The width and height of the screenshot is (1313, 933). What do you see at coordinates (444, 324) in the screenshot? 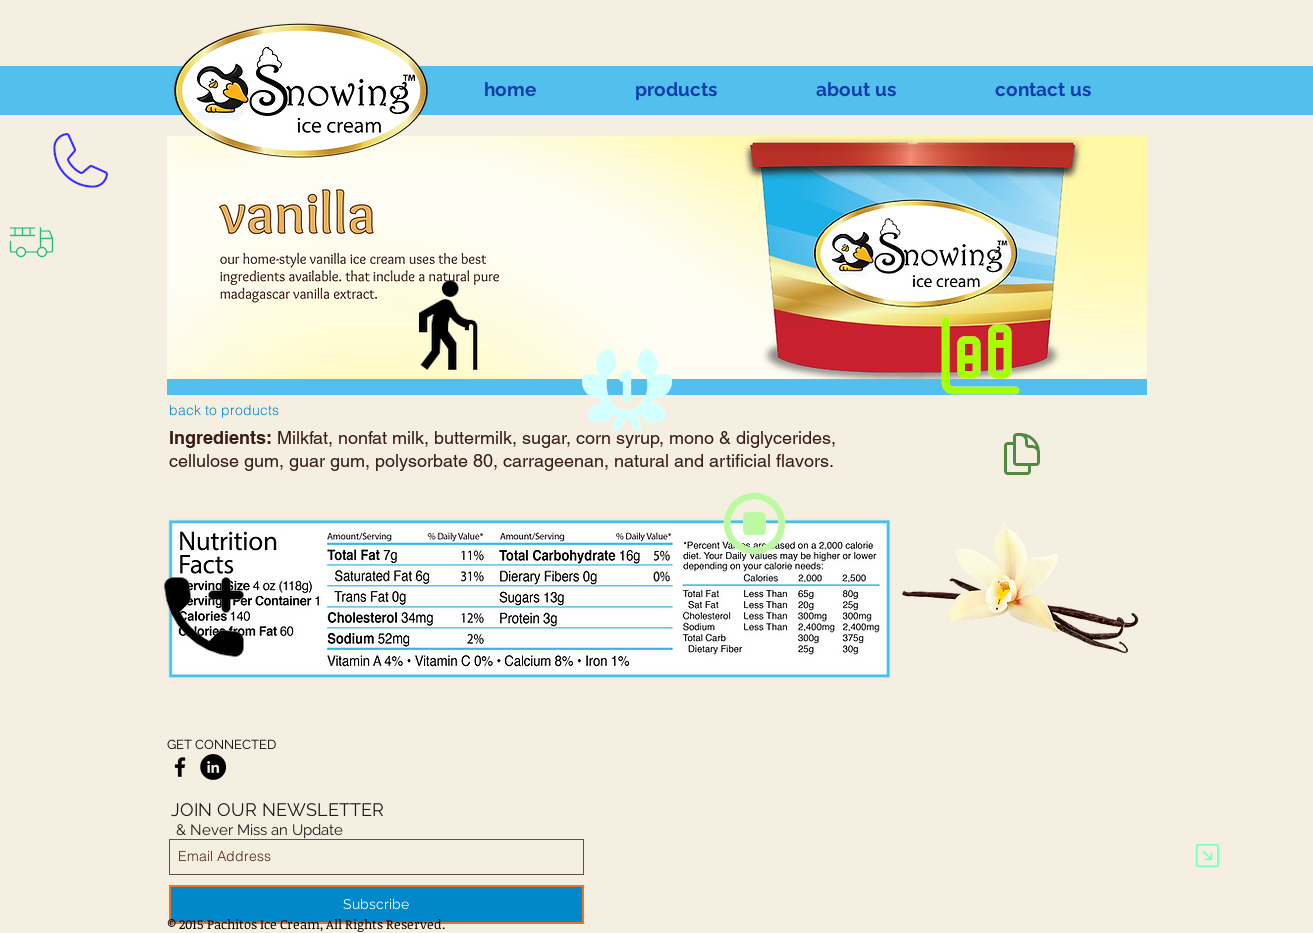
I see `access elderly or senior accessibility settings` at bounding box center [444, 324].